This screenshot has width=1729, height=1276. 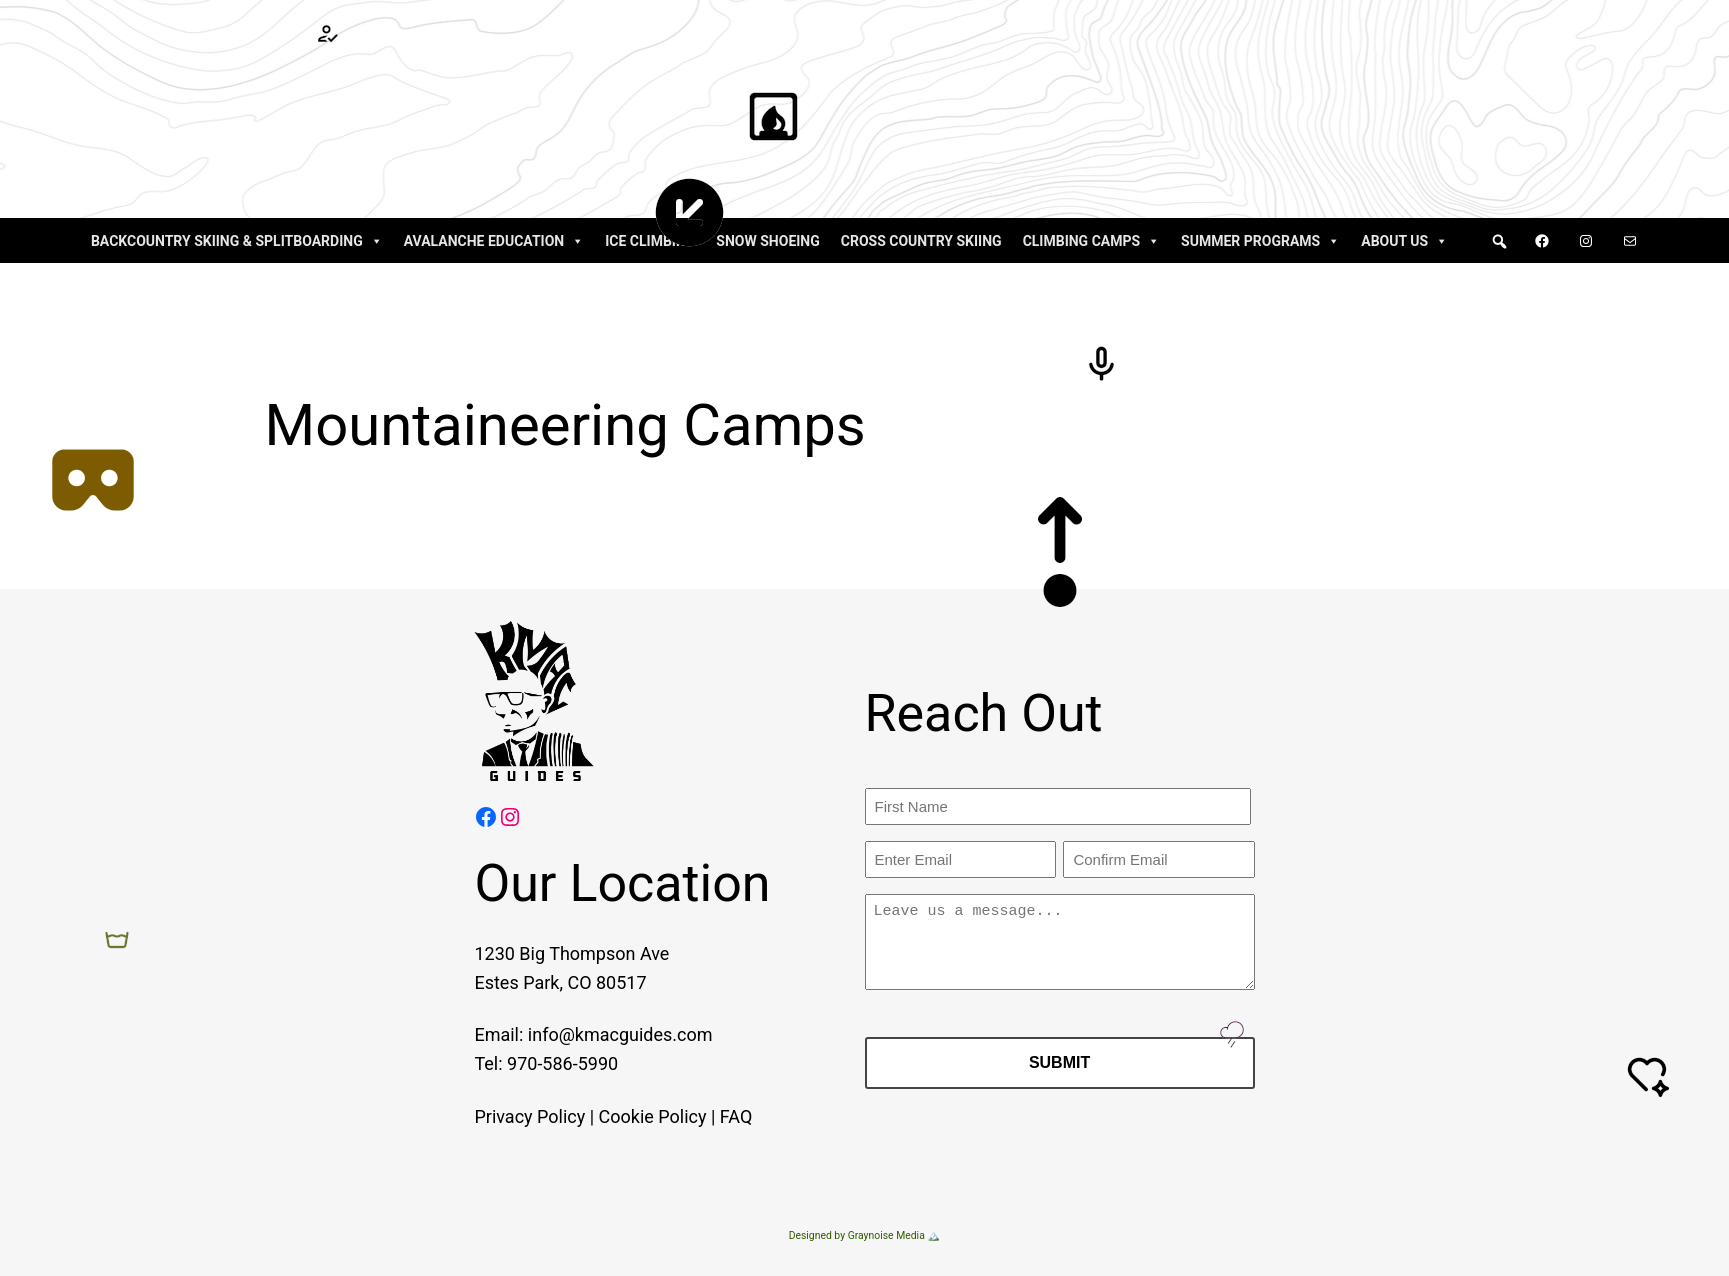 What do you see at coordinates (1060, 552) in the screenshot?
I see `move item up in a list` at bounding box center [1060, 552].